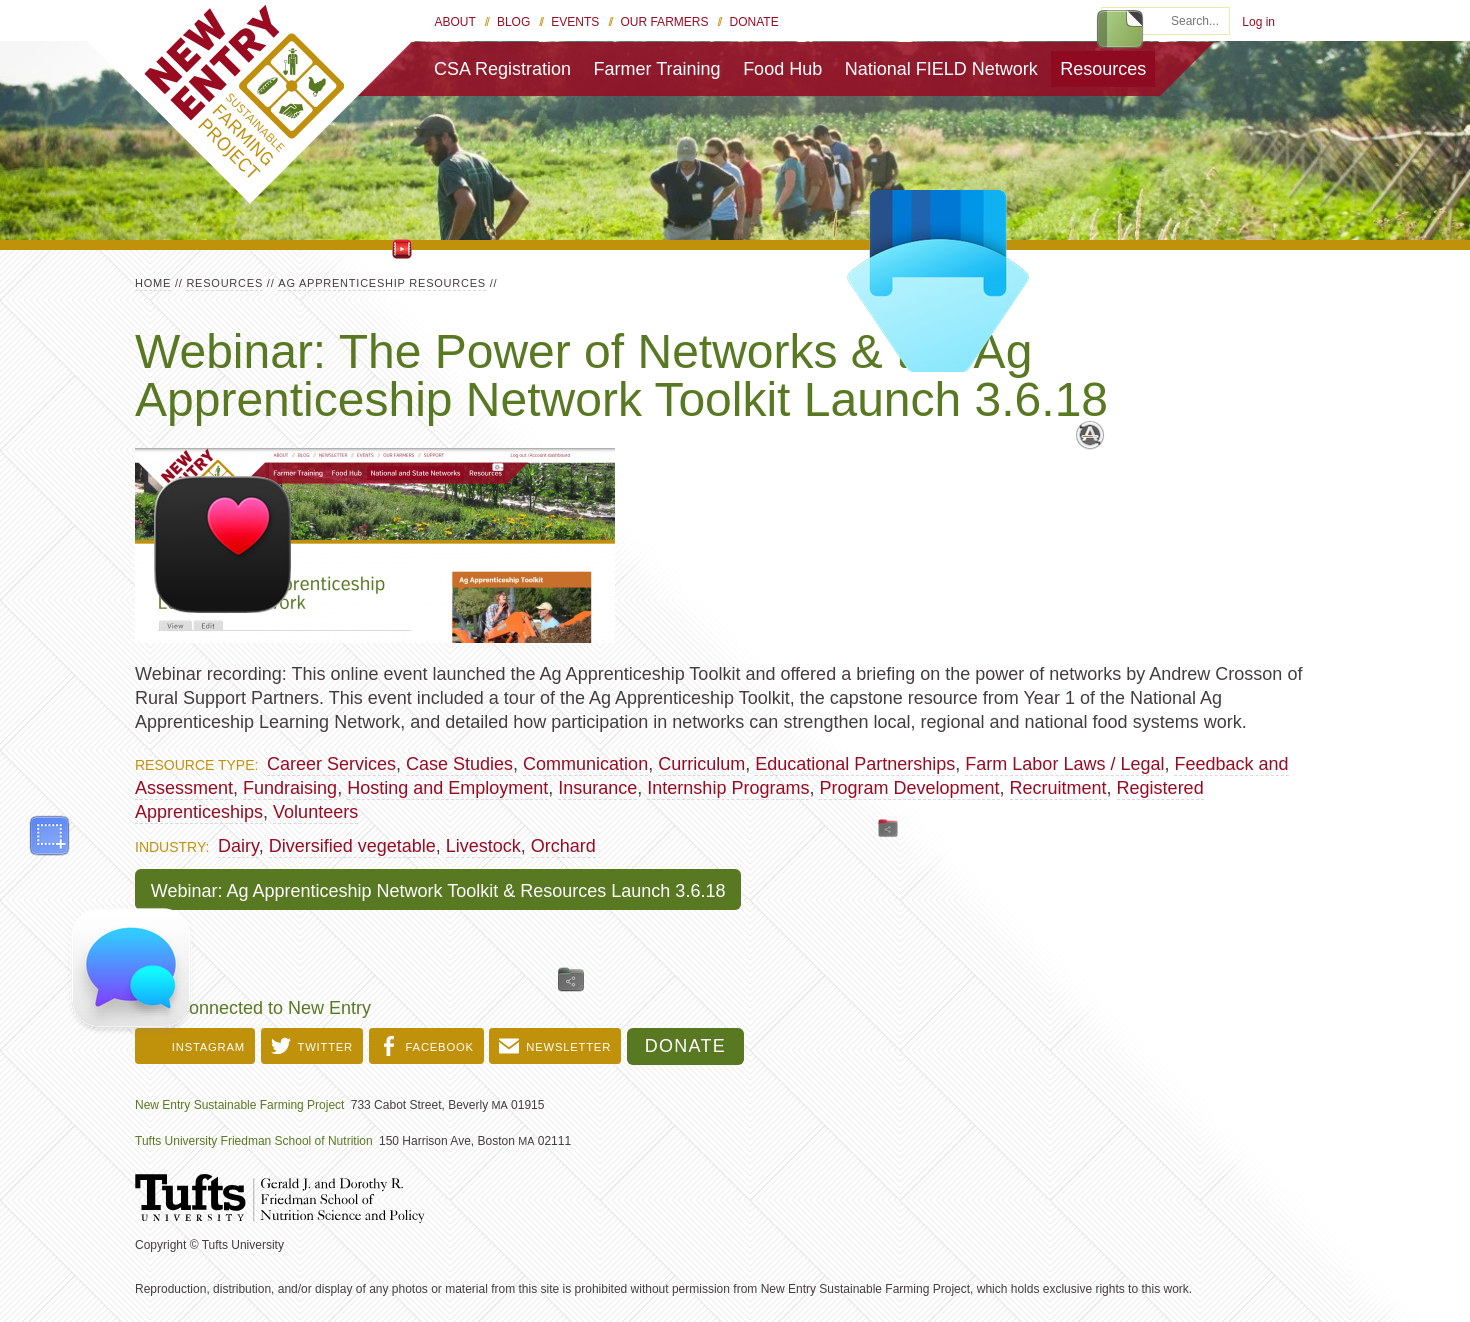  What do you see at coordinates (49, 835) in the screenshot?
I see `take a screenshot` at bounding box center [49, 835].